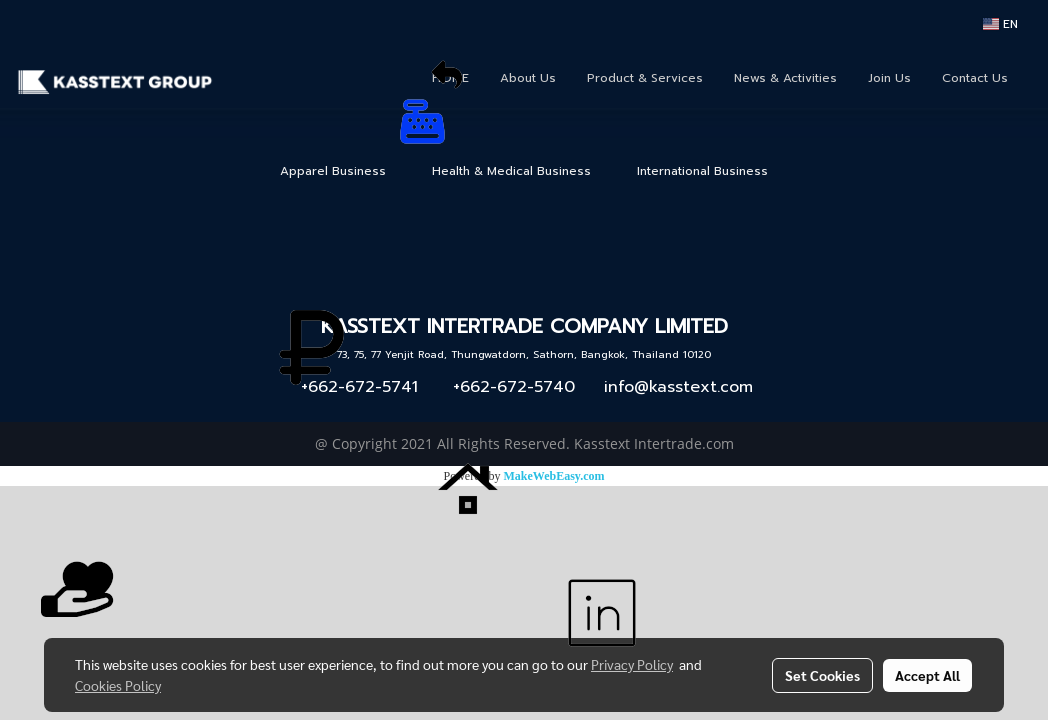  What do you see at coordinates (79, 590) in the screenshot?
I see `donate or make a charitable contribution` at bounding box center [79, 590].